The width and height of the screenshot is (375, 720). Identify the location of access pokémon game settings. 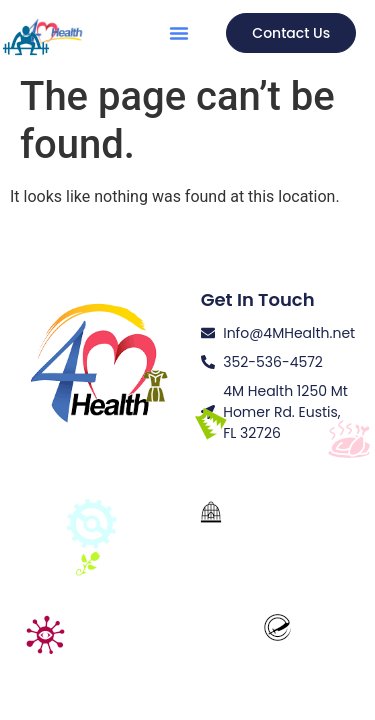
(91, 523).